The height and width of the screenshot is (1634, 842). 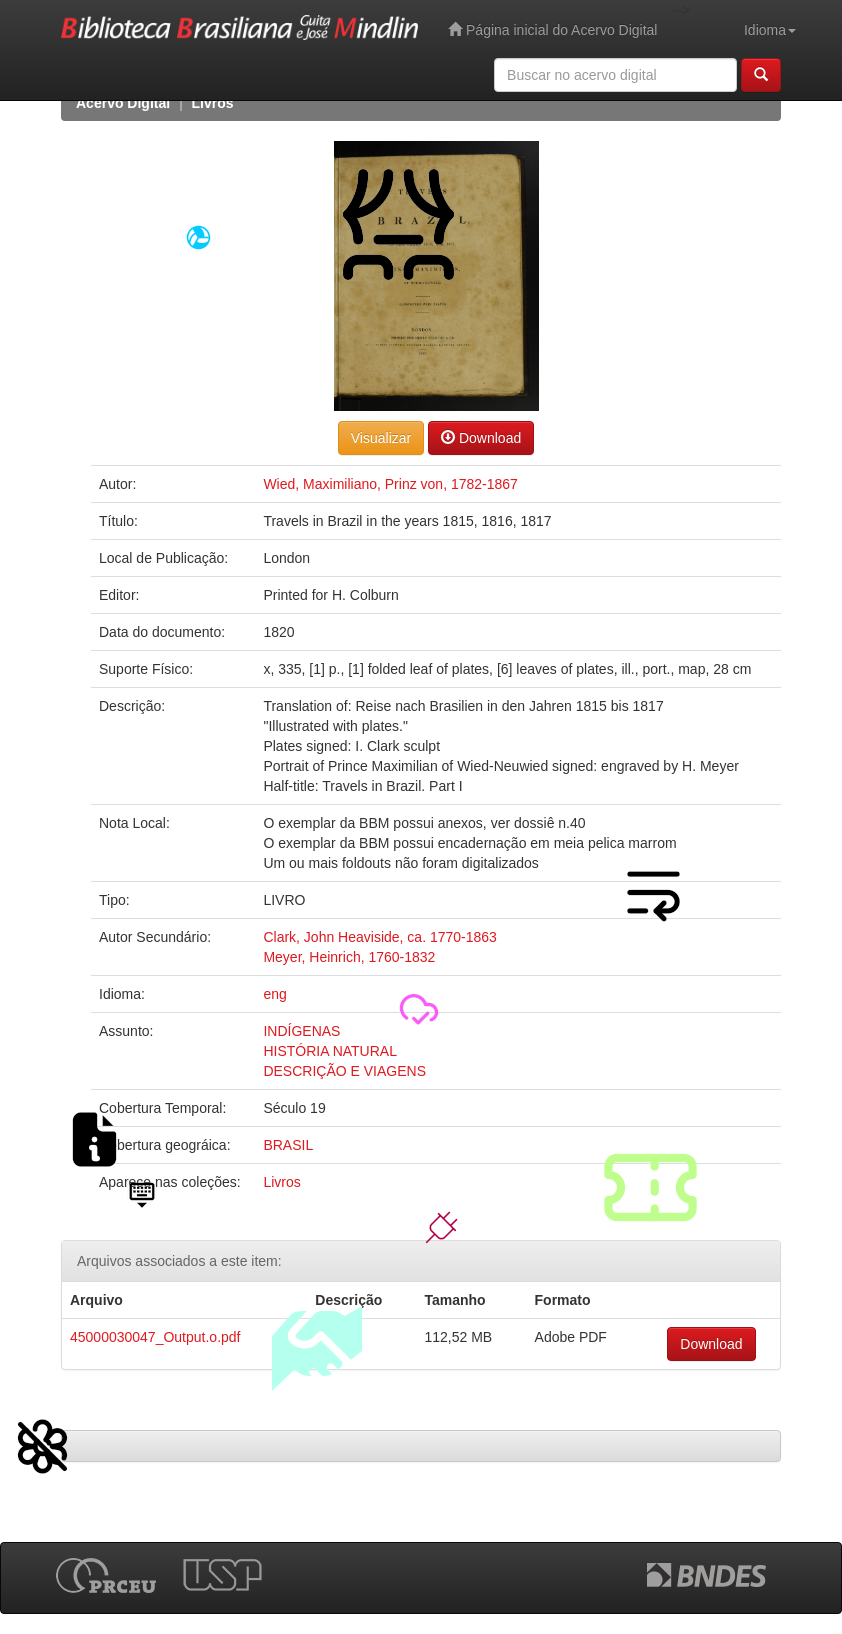 I want to click on view your tickets or passes, so click(x=650, y=1187).